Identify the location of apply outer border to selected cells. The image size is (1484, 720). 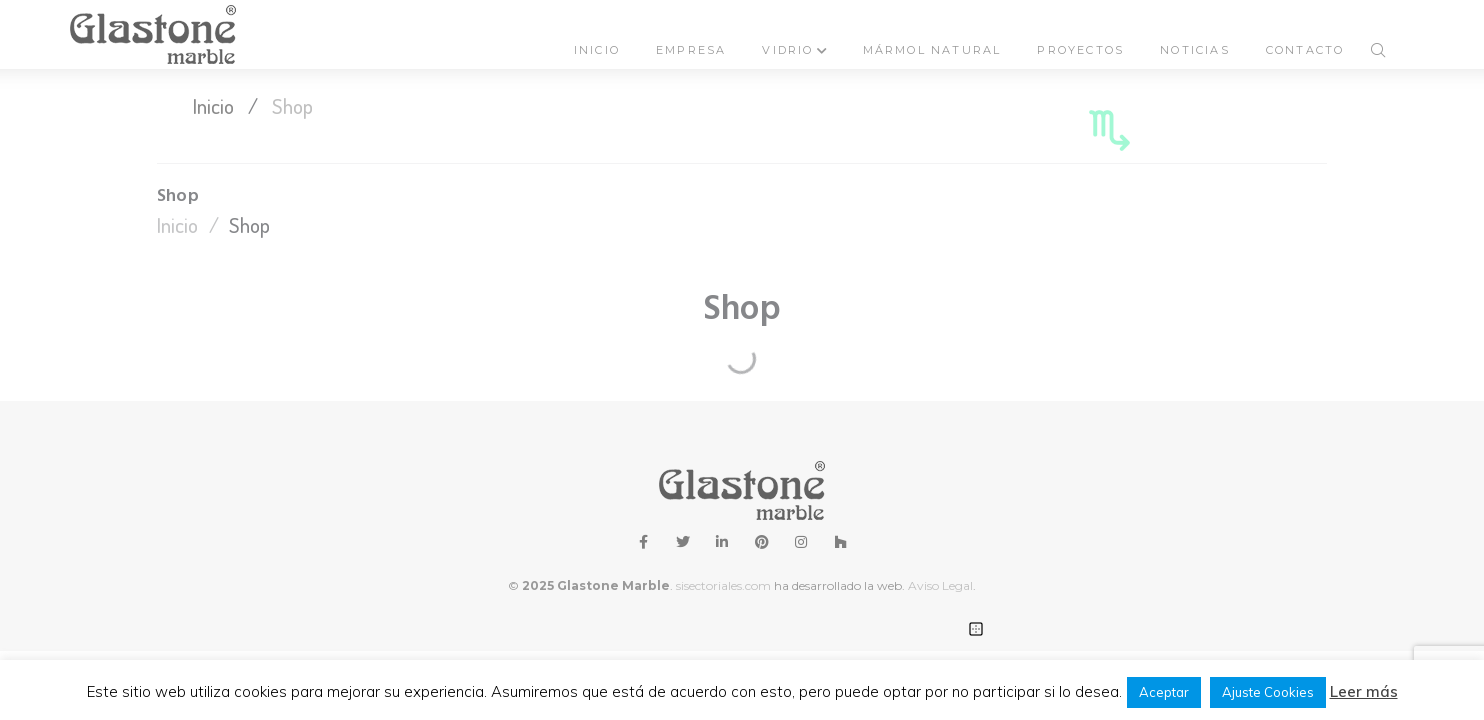
(976, 629).